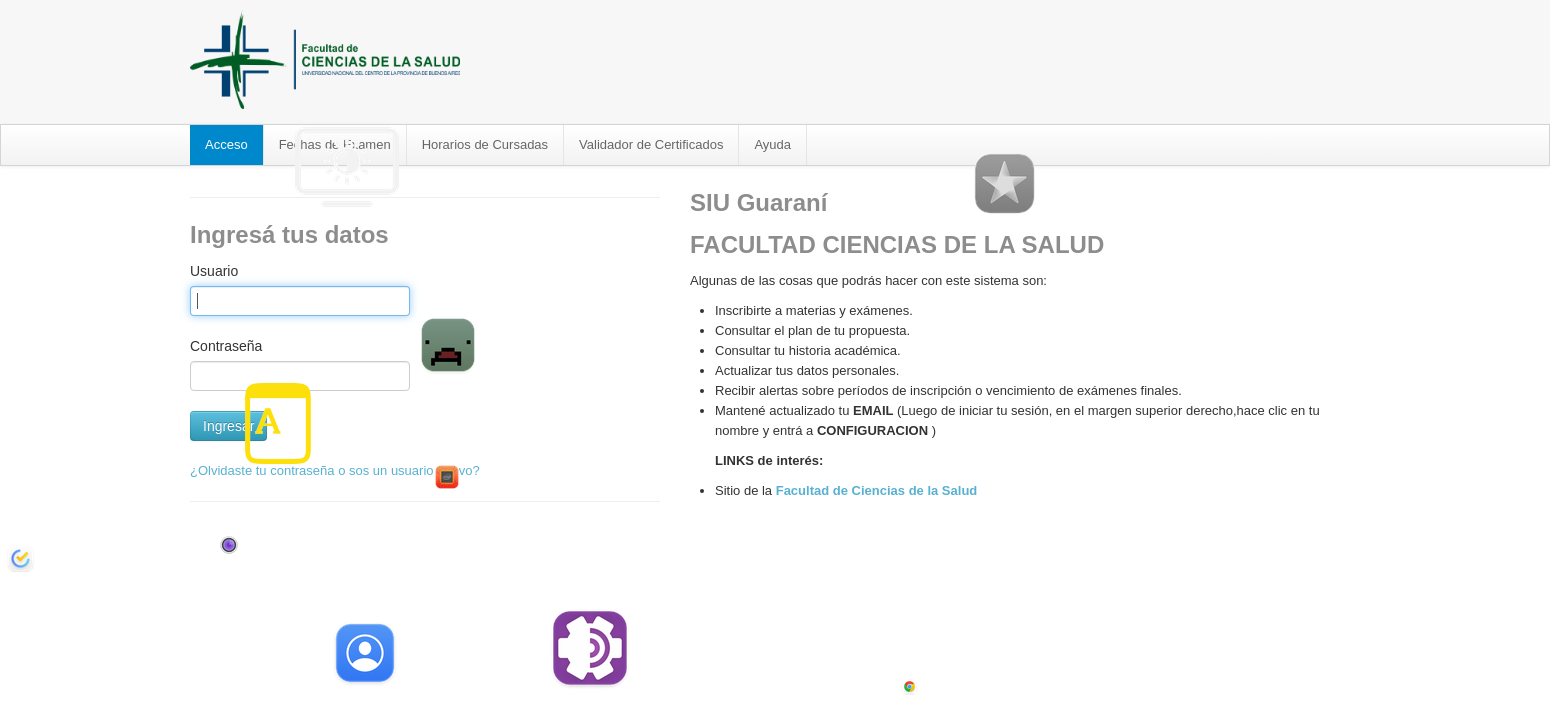  Describe the element at coordinates (1004, 183) in the screenshot. I see `open the iTunes Store app` at that location.